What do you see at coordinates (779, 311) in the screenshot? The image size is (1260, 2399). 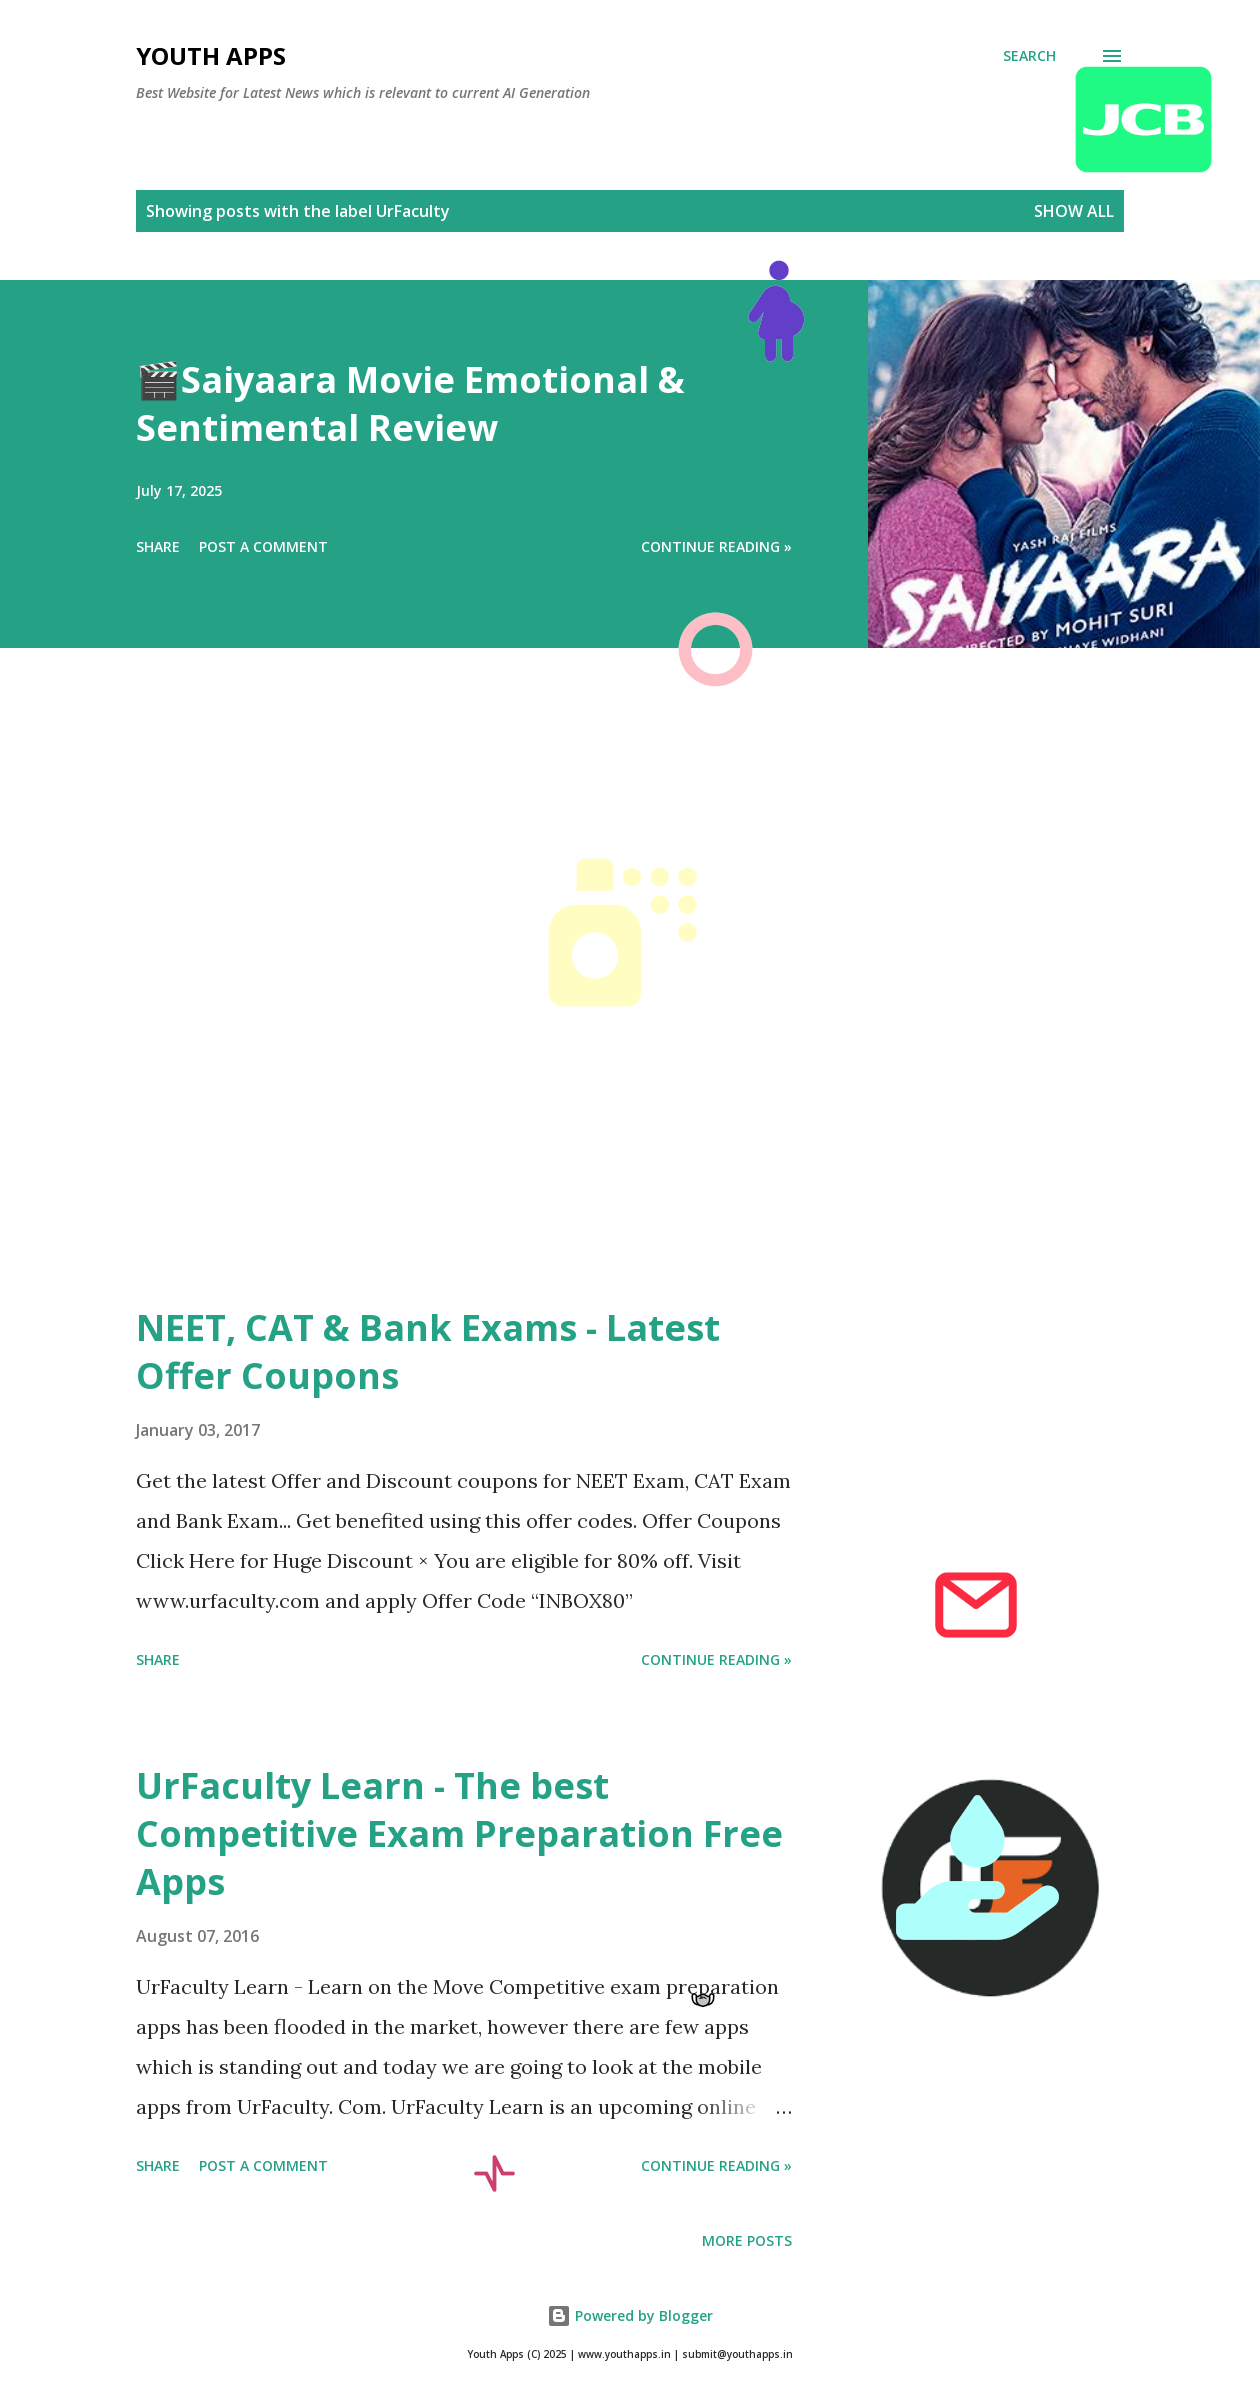 I see `indicates pregnancy-related content or services` at bounding box center [779, 311].